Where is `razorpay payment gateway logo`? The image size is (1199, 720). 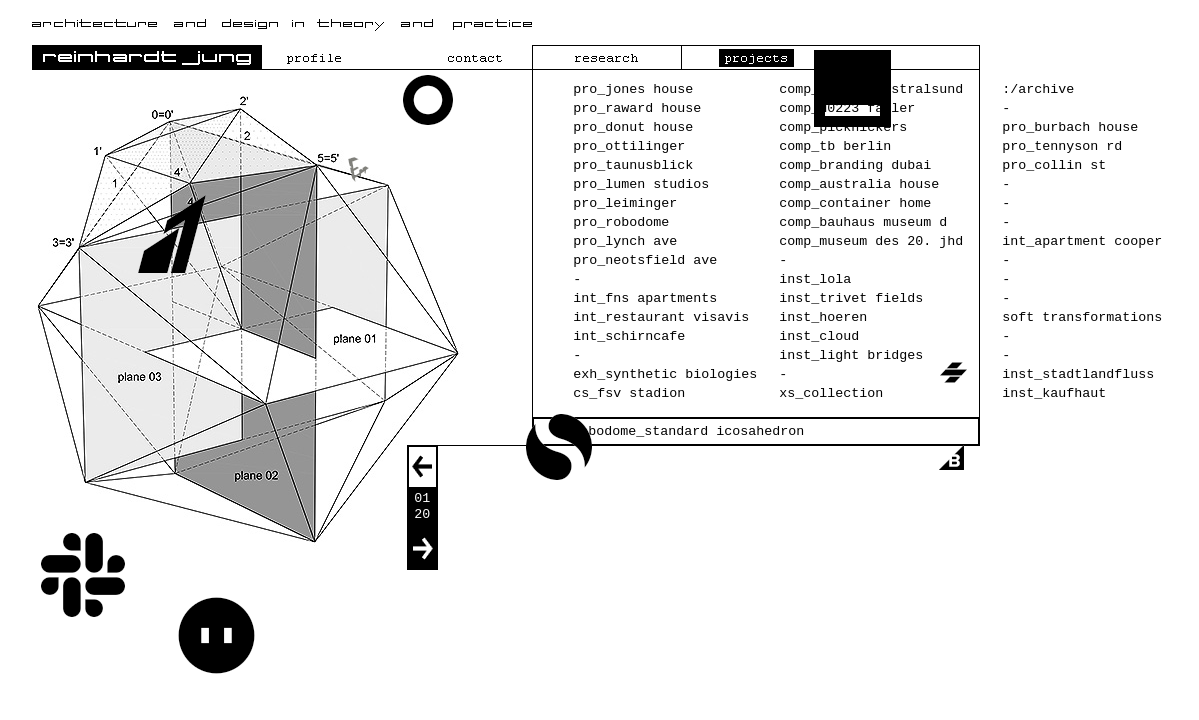
razorpay payment gateway logo is located at coordinates (172, 234).